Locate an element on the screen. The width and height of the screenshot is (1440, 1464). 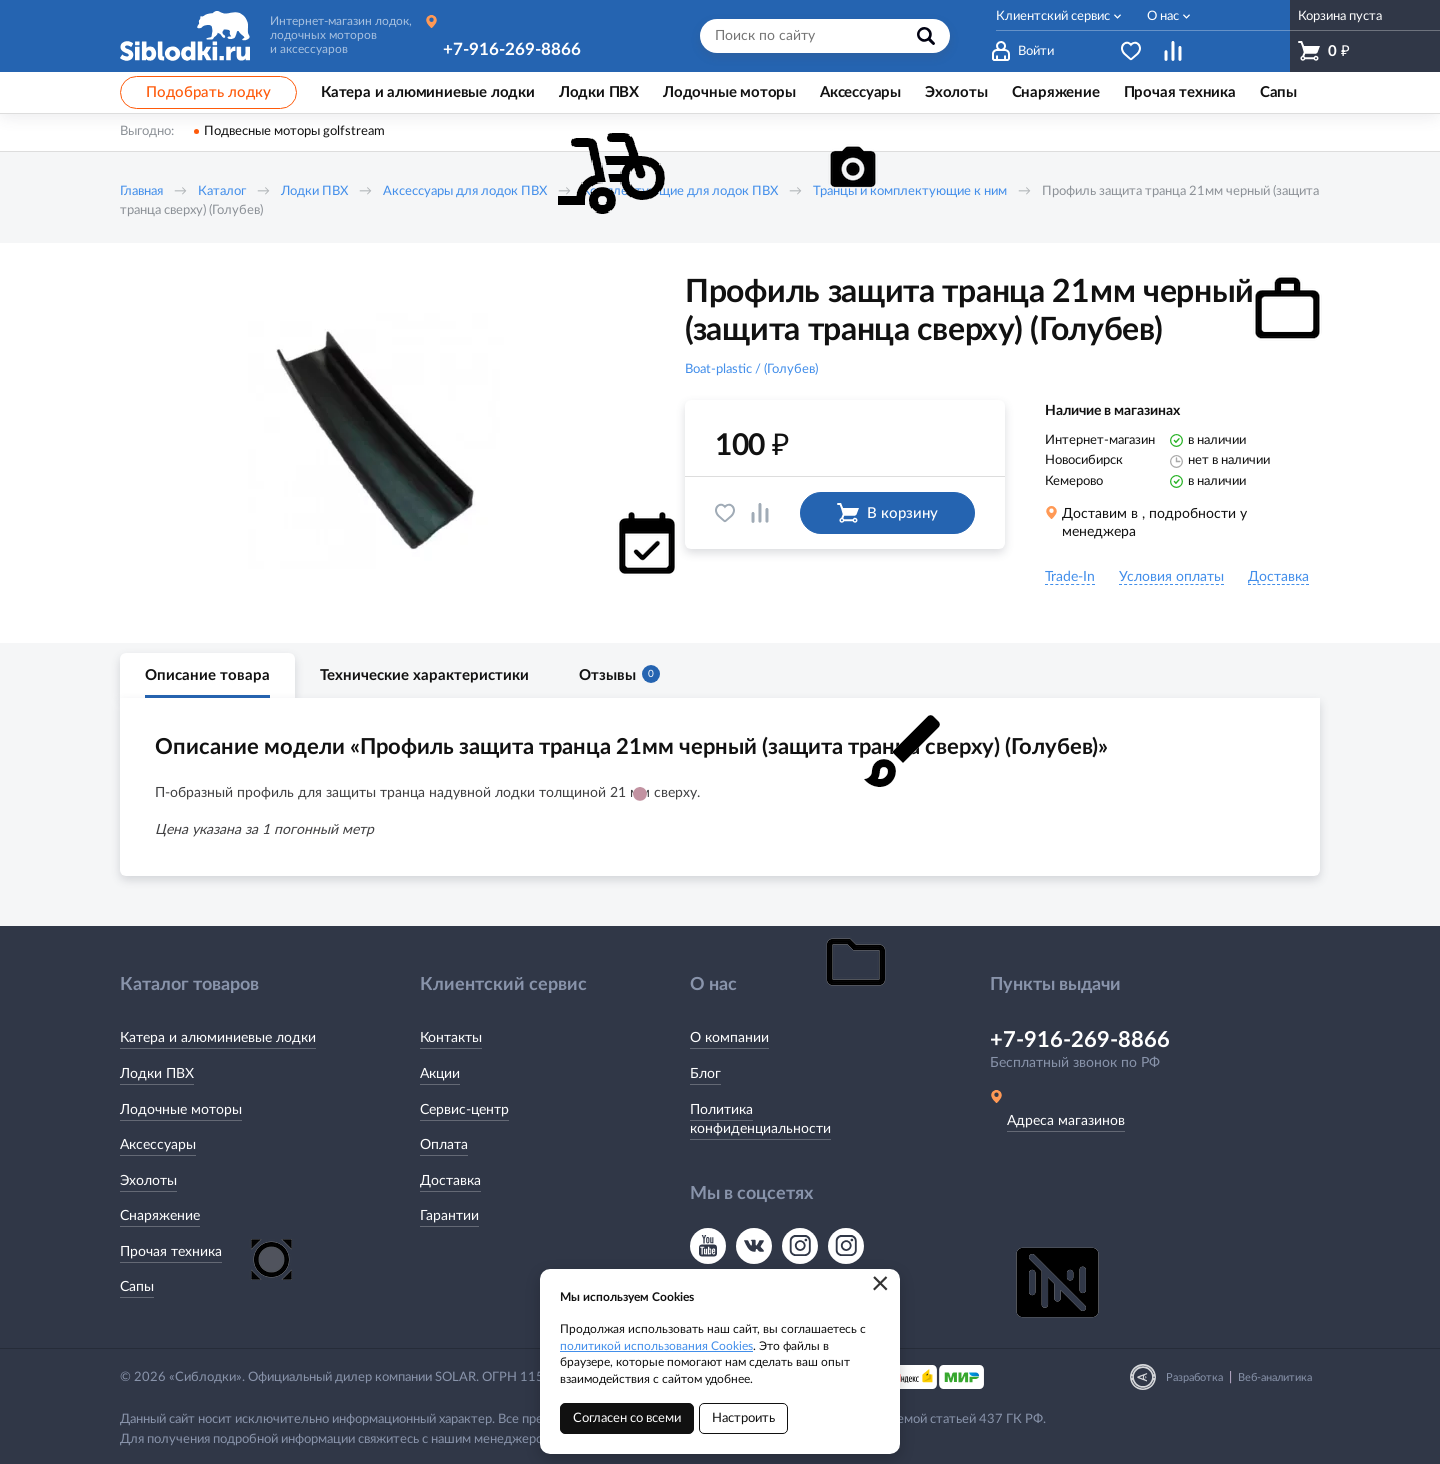
take a photo is located at coordinates (853, 169).